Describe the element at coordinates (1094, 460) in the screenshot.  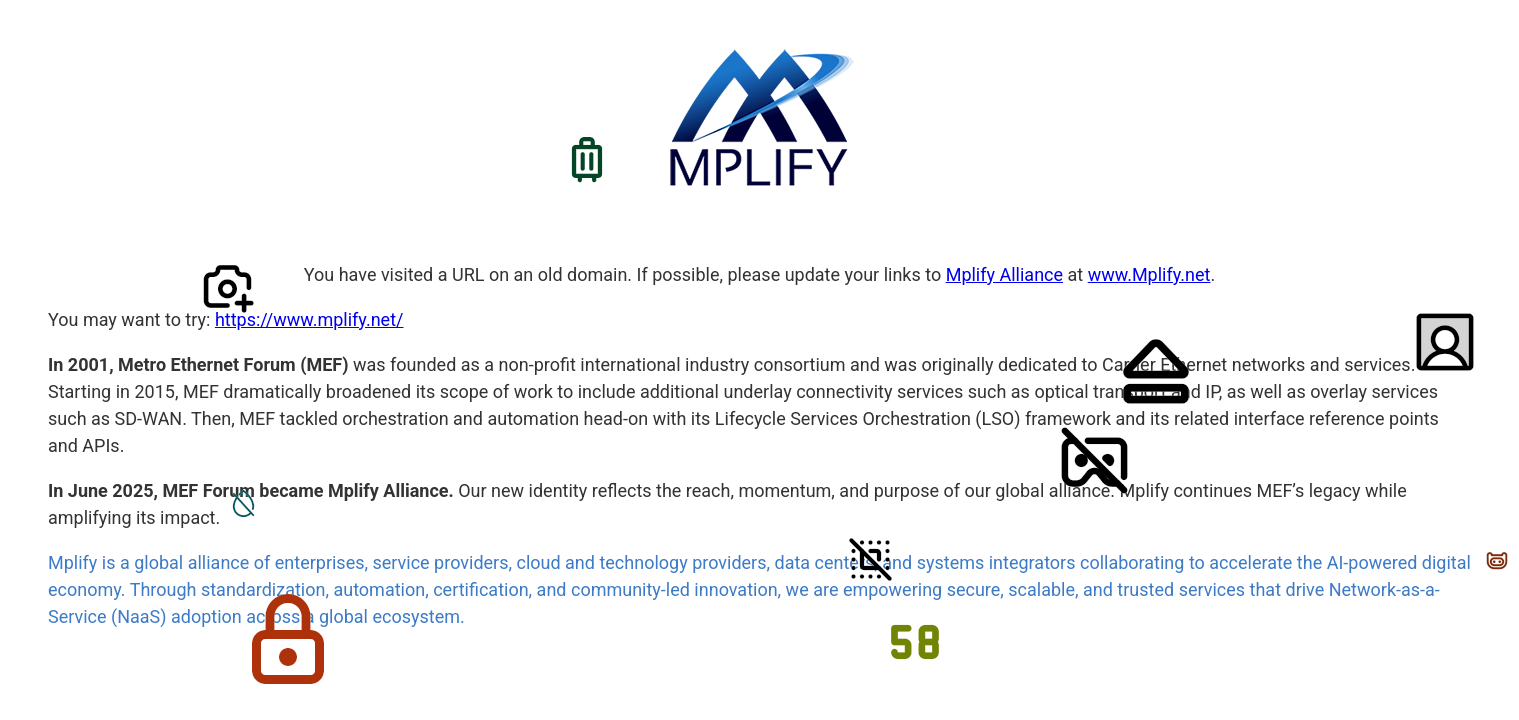
I see `disable VR or cardboard viewer mode` at that location.